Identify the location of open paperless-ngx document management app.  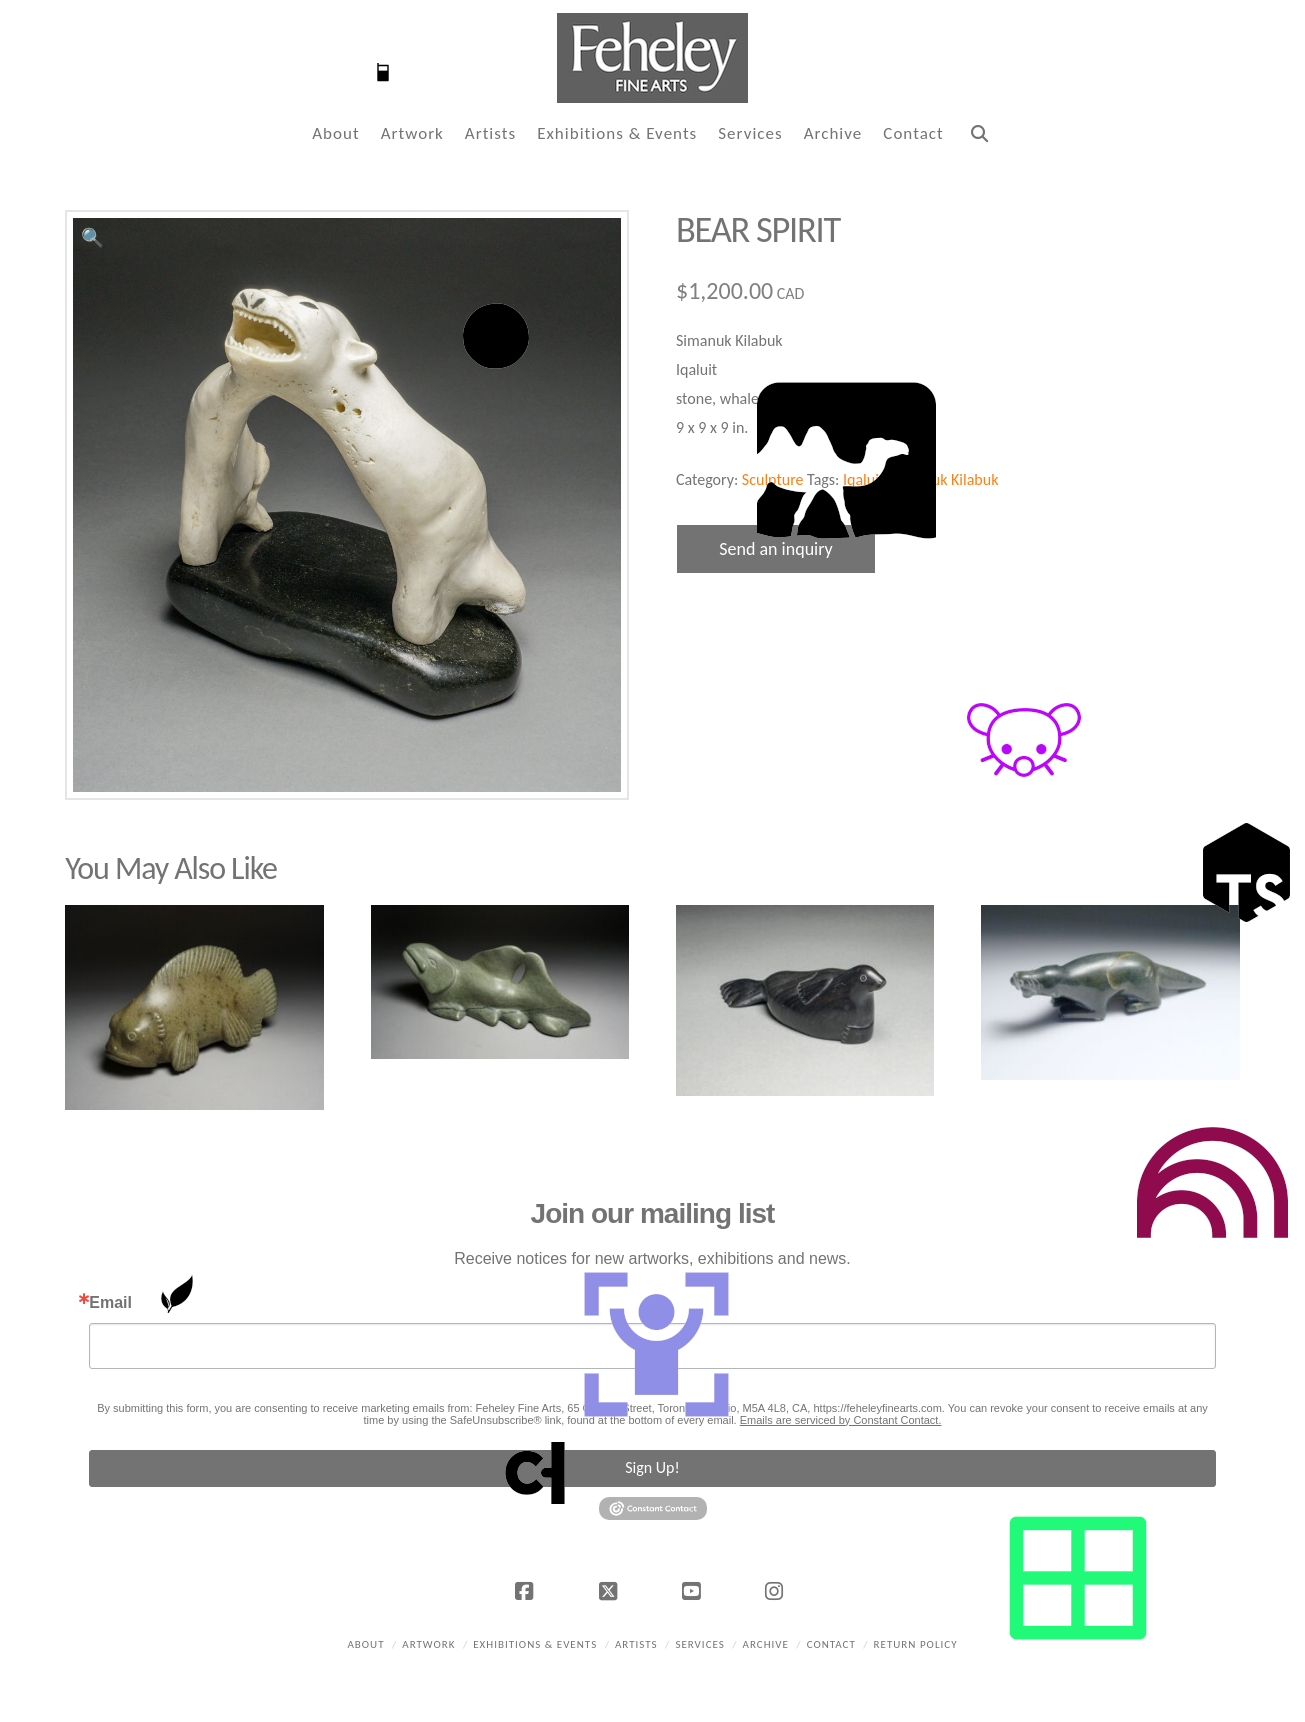
(177, 1294).